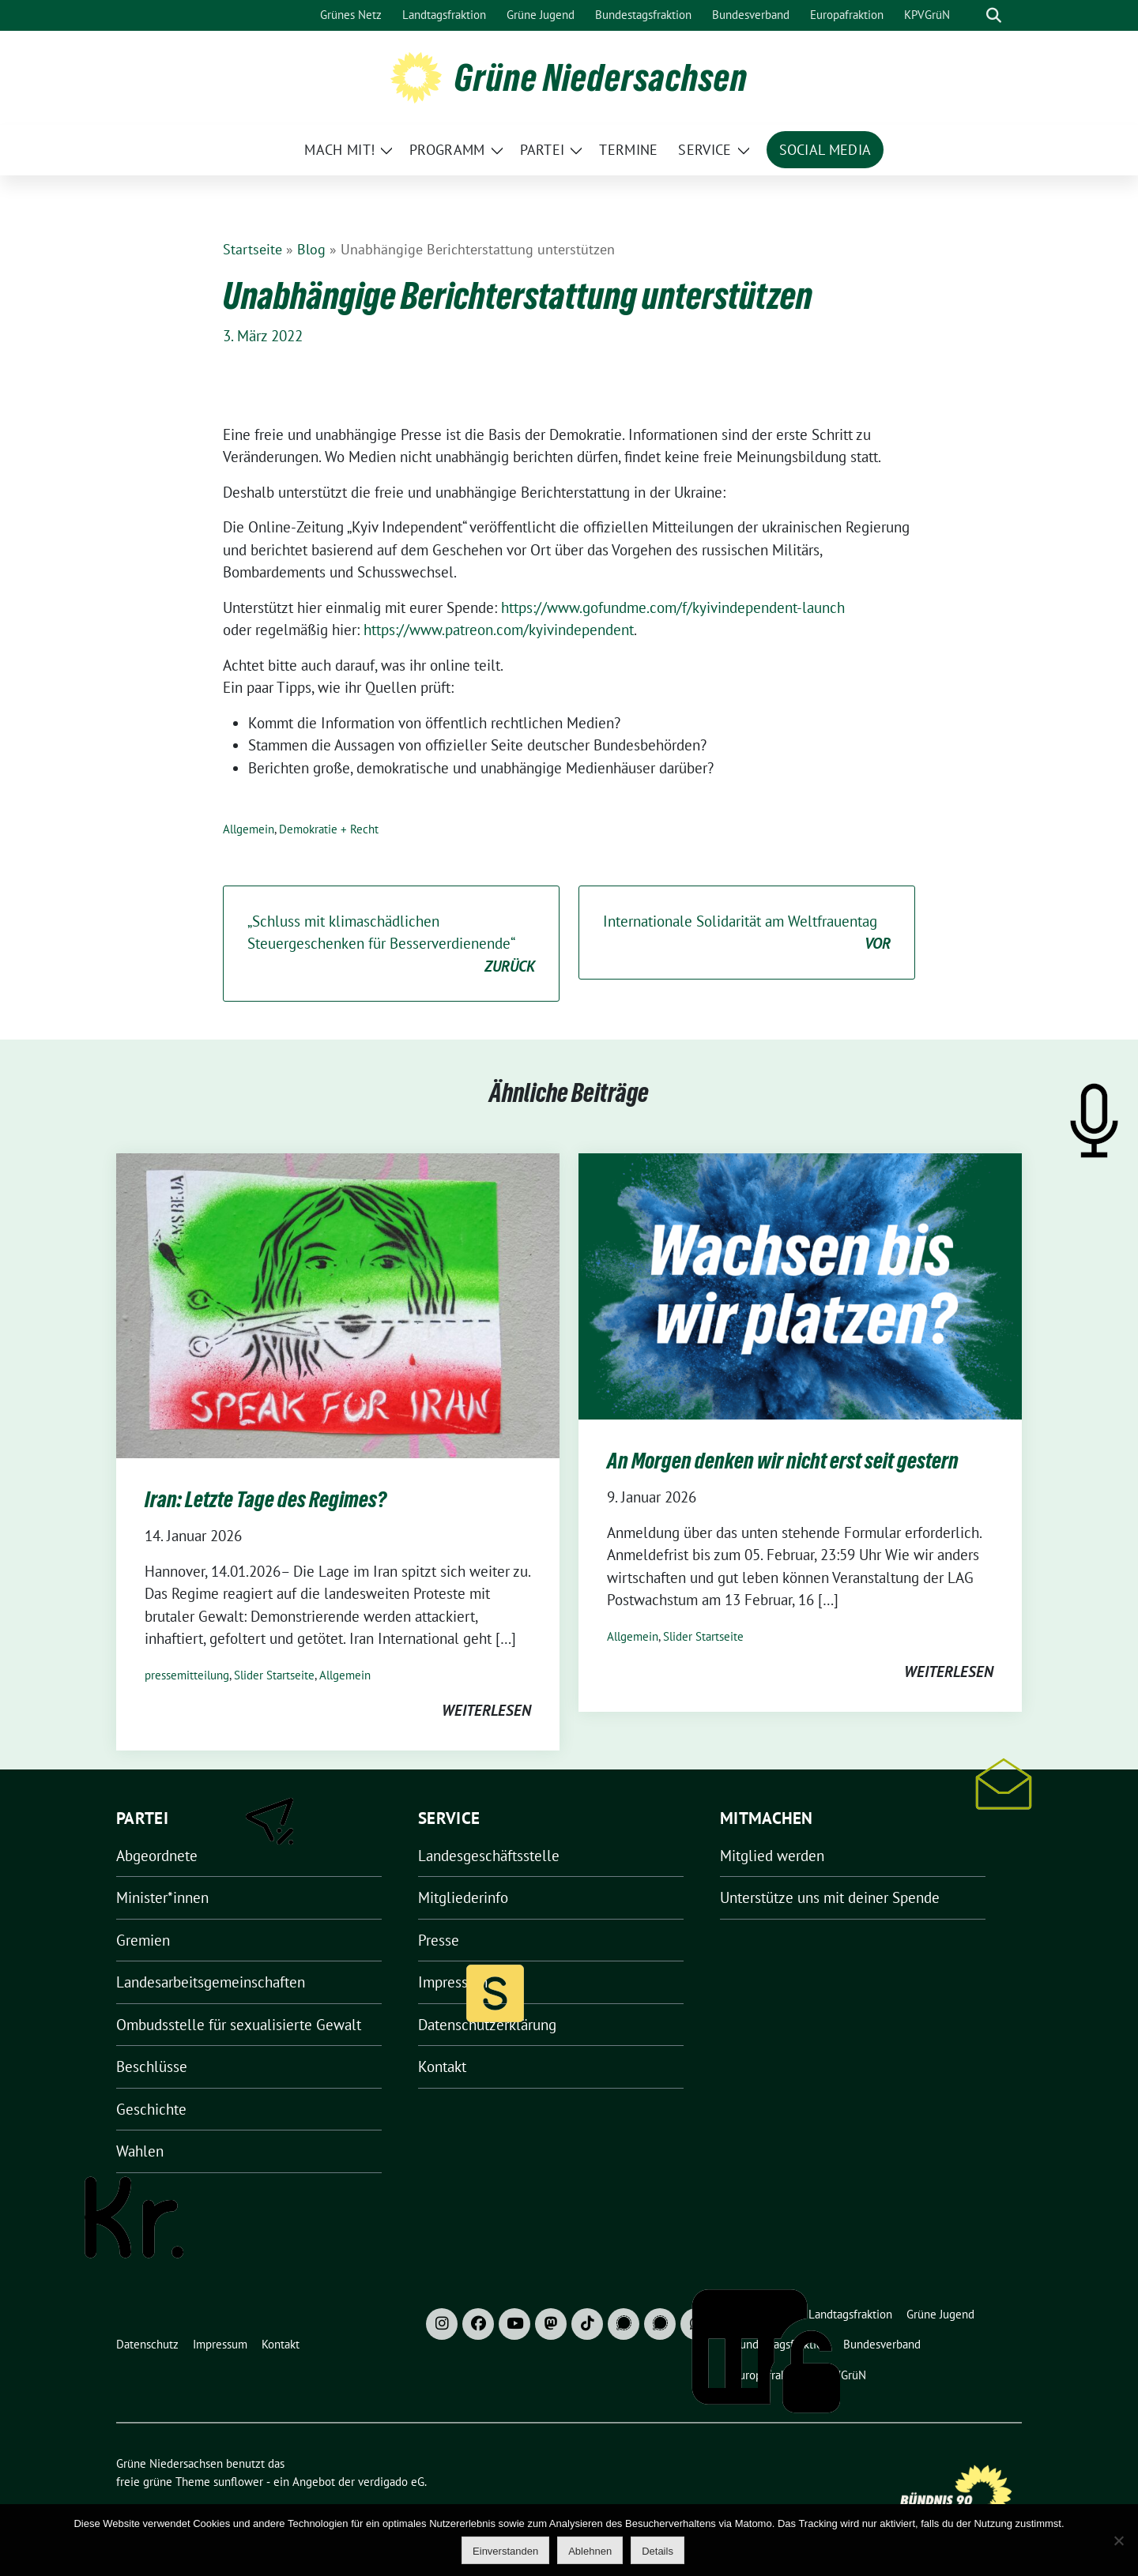 The image size is (1138, 2576). I want to click on indicates danish krone currency, so click(131, 2217).